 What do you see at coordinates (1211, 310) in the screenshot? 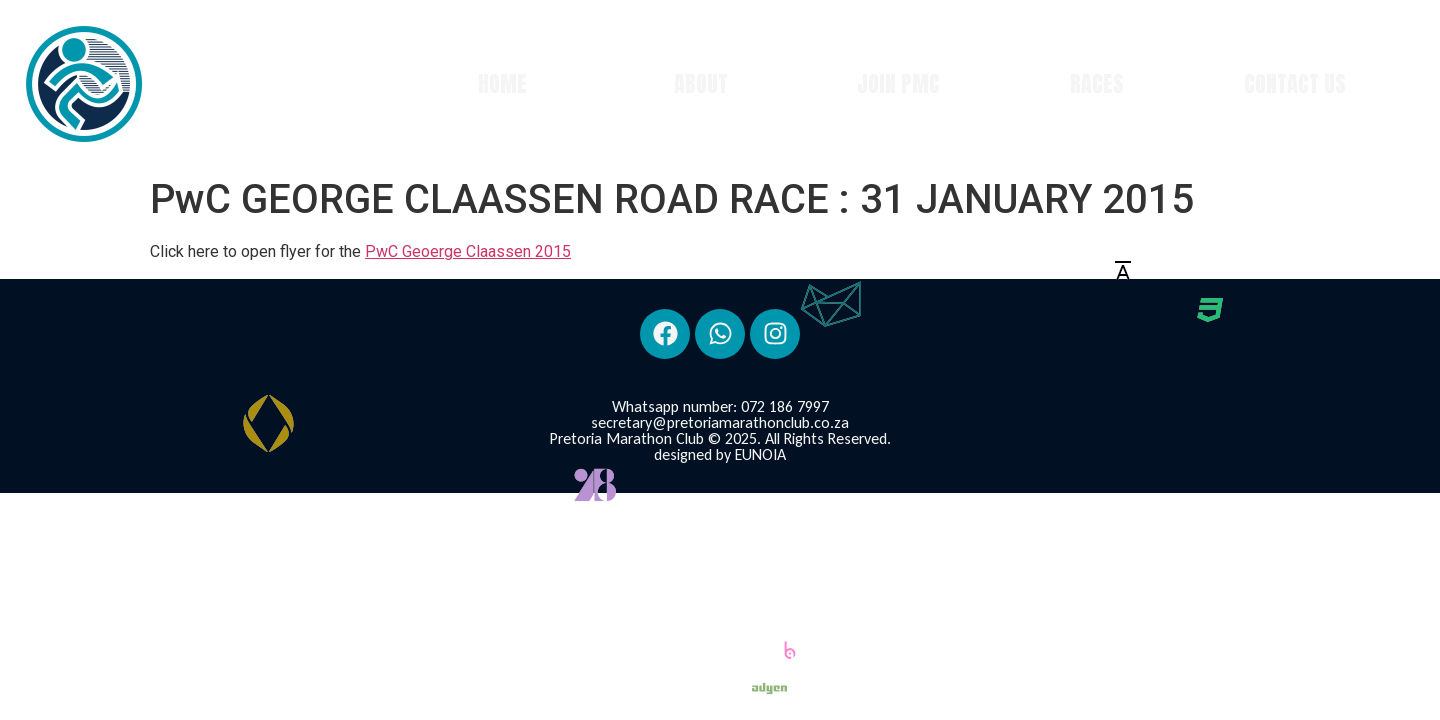
I see `css3 logo` at bounding box center [1211, 310].